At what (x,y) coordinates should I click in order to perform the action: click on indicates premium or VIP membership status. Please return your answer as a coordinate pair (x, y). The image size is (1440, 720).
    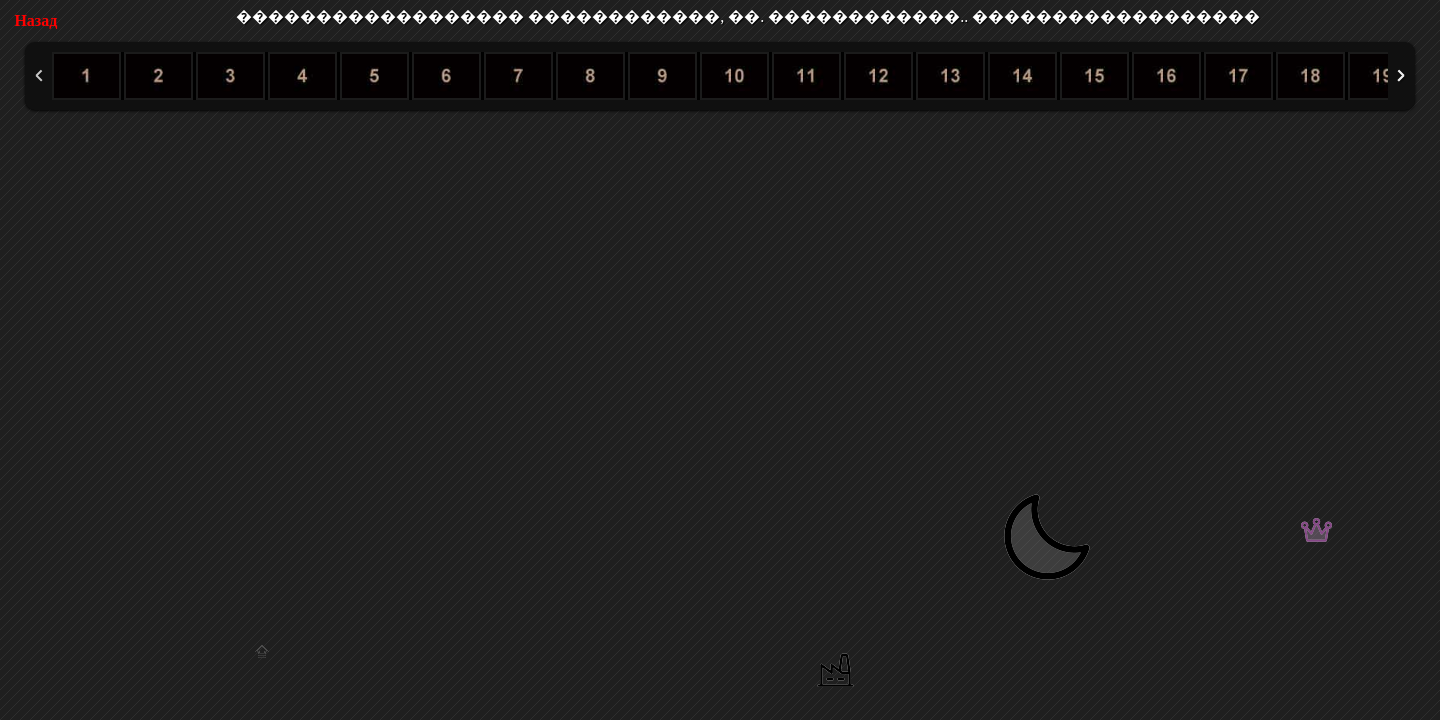
    Looking at the image, I should click on (1316, 531).